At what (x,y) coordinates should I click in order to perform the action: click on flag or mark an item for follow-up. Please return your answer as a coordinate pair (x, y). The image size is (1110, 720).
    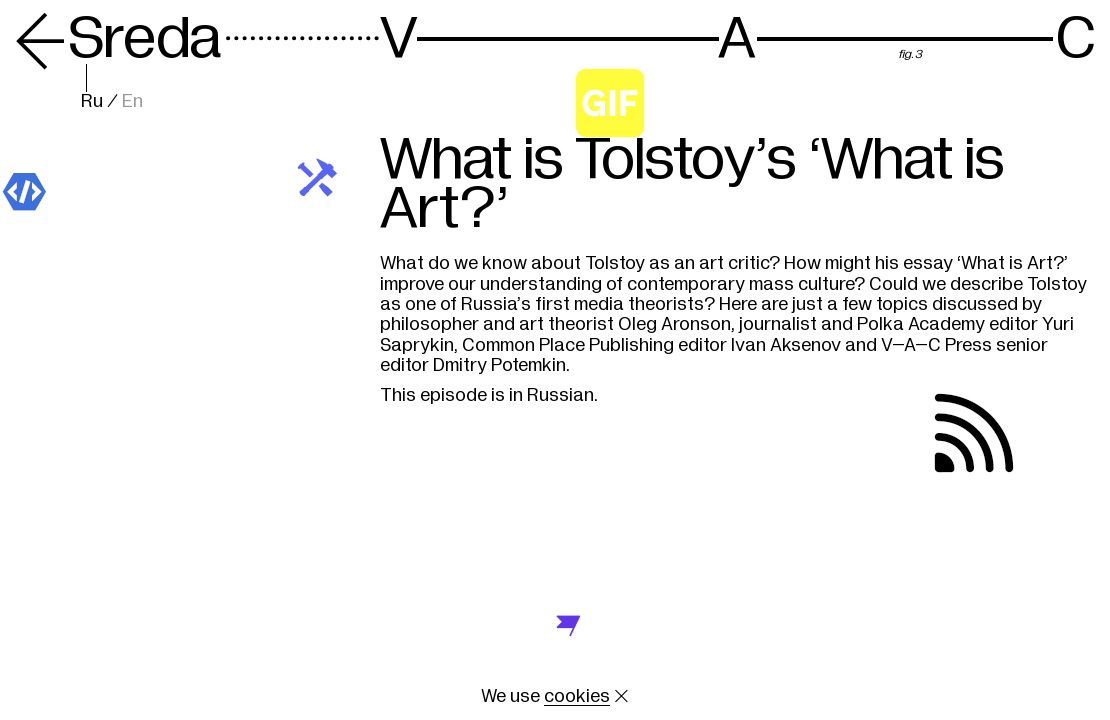
    Looking at the image, I should click on (567, 624).